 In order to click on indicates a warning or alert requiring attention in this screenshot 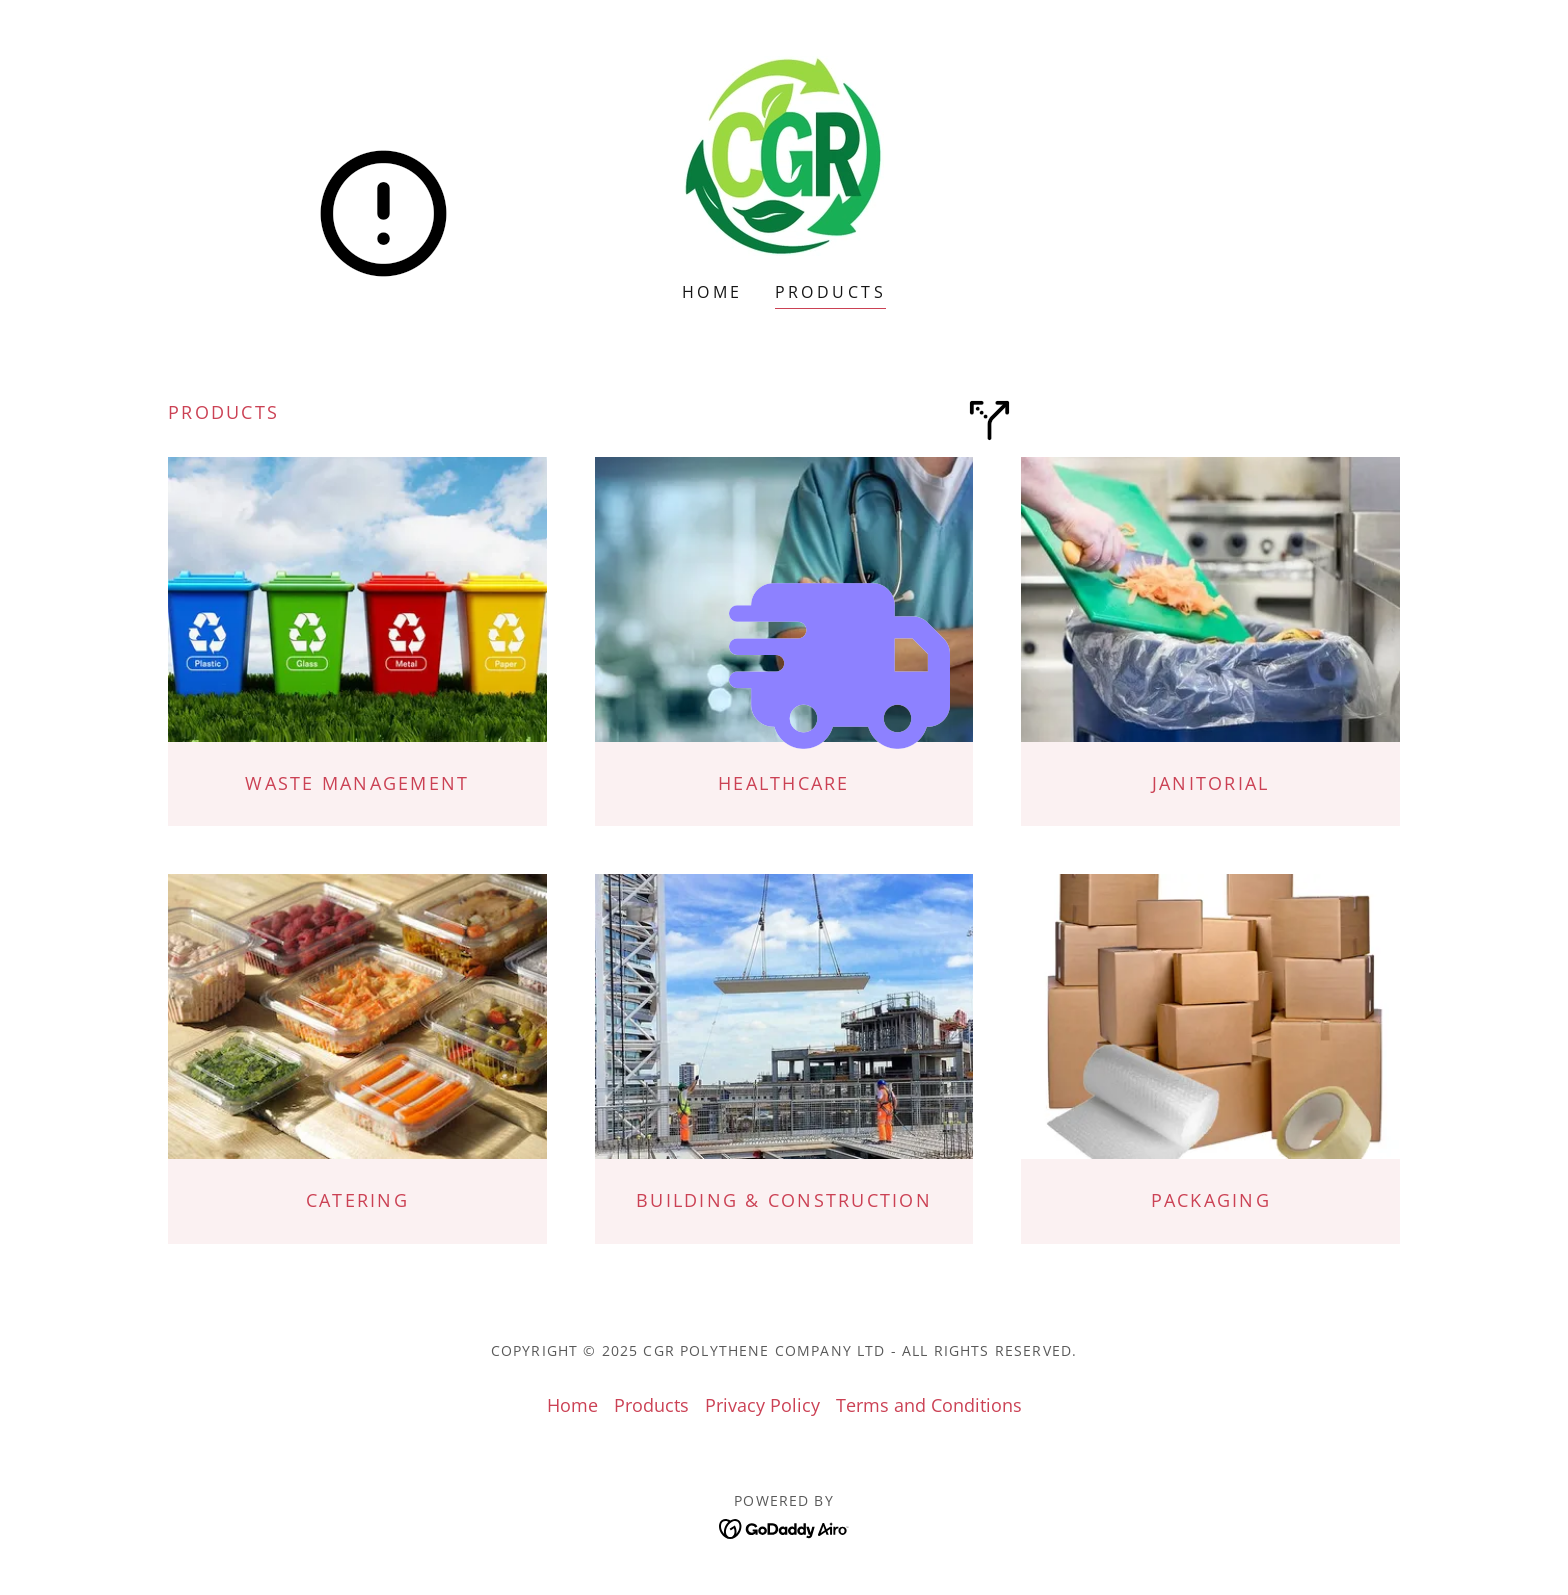, I will do `click(383, 213)`.